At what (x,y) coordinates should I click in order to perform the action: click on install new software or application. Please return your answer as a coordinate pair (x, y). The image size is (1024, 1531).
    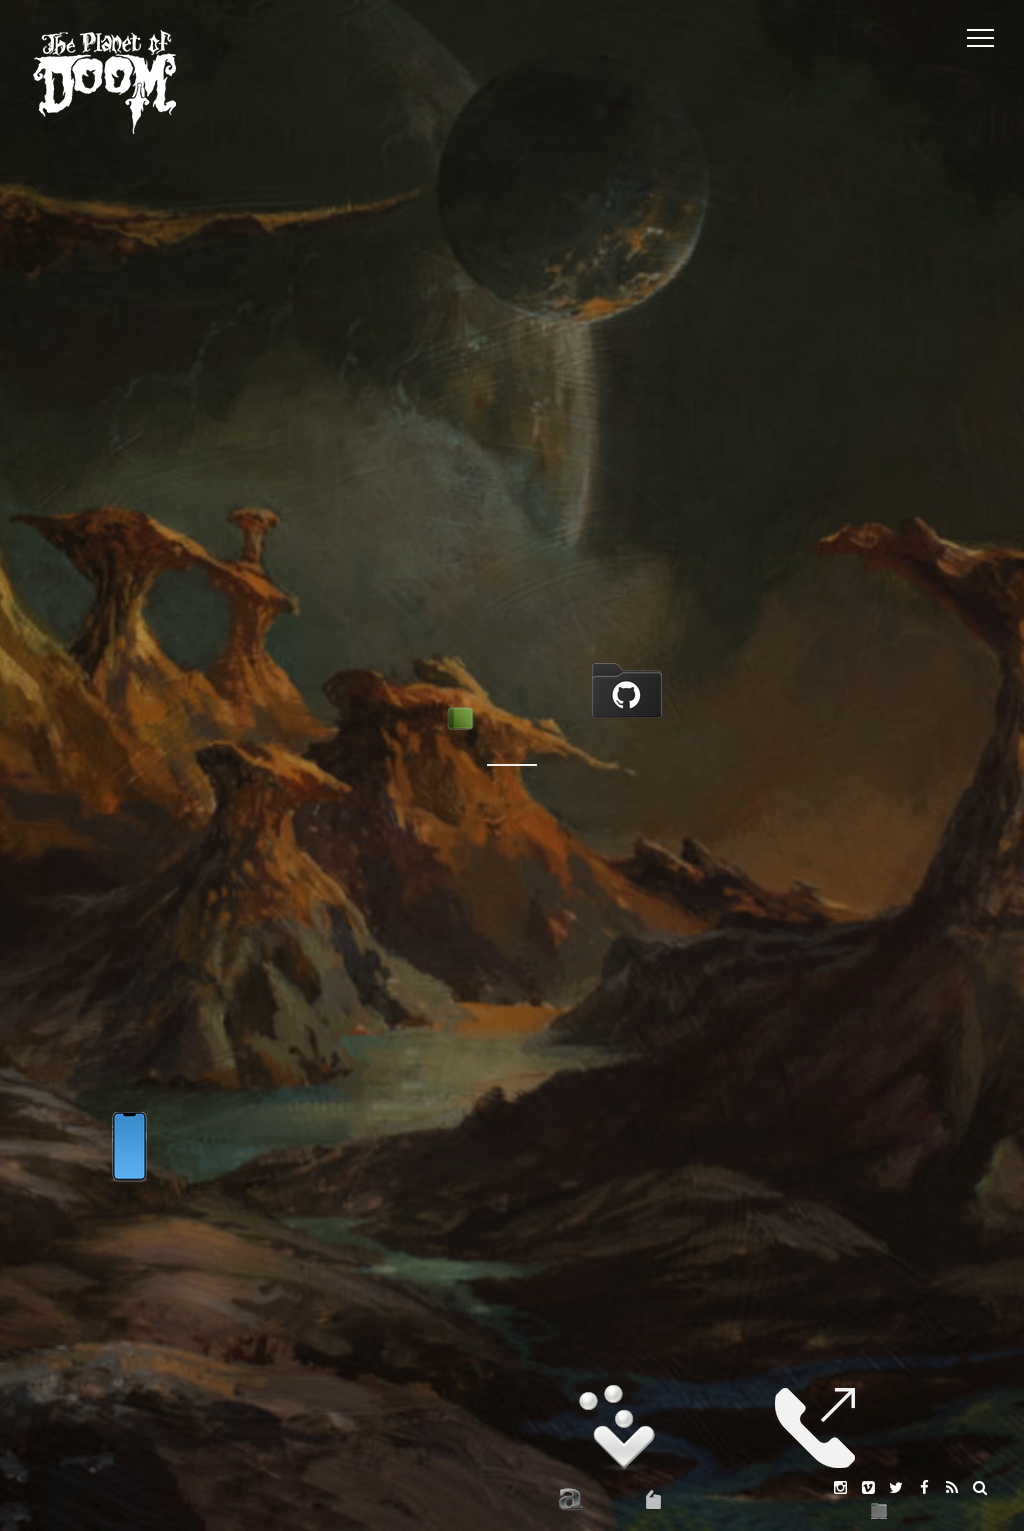
    Looking at the image, I should click on (653, 1497).